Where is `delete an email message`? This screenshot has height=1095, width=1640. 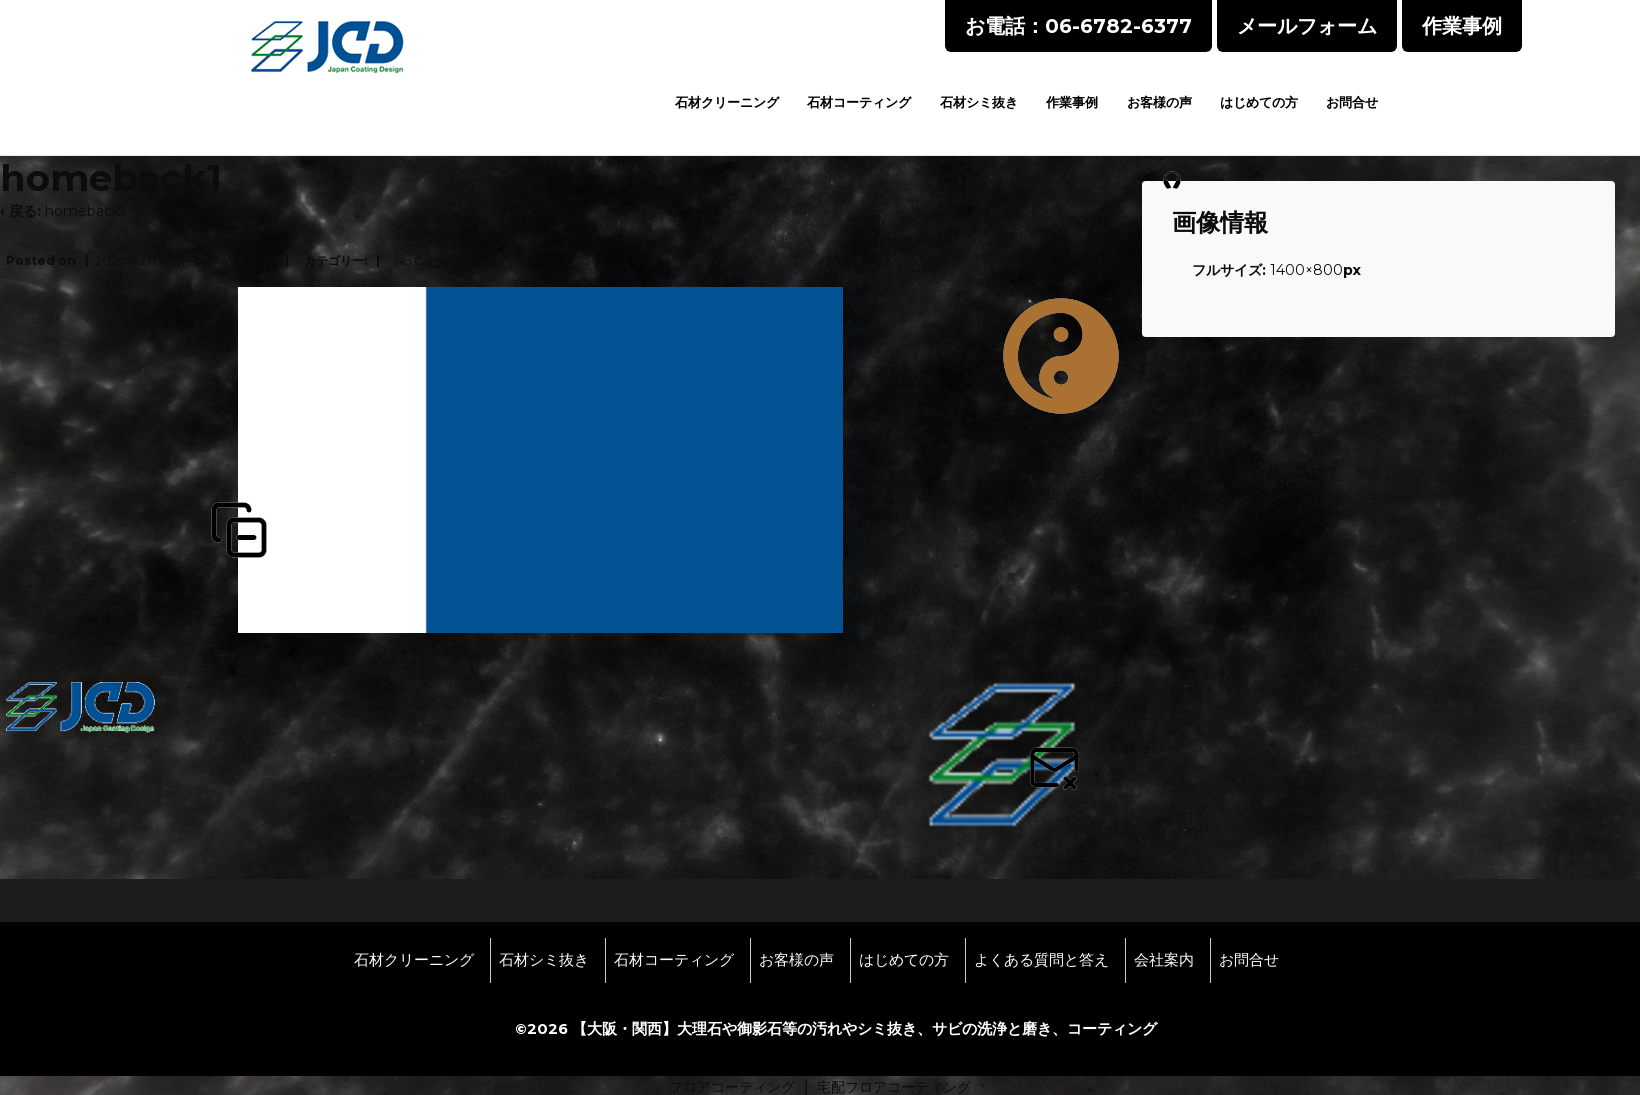 delete an email message is located at coordinates (1054, 767).